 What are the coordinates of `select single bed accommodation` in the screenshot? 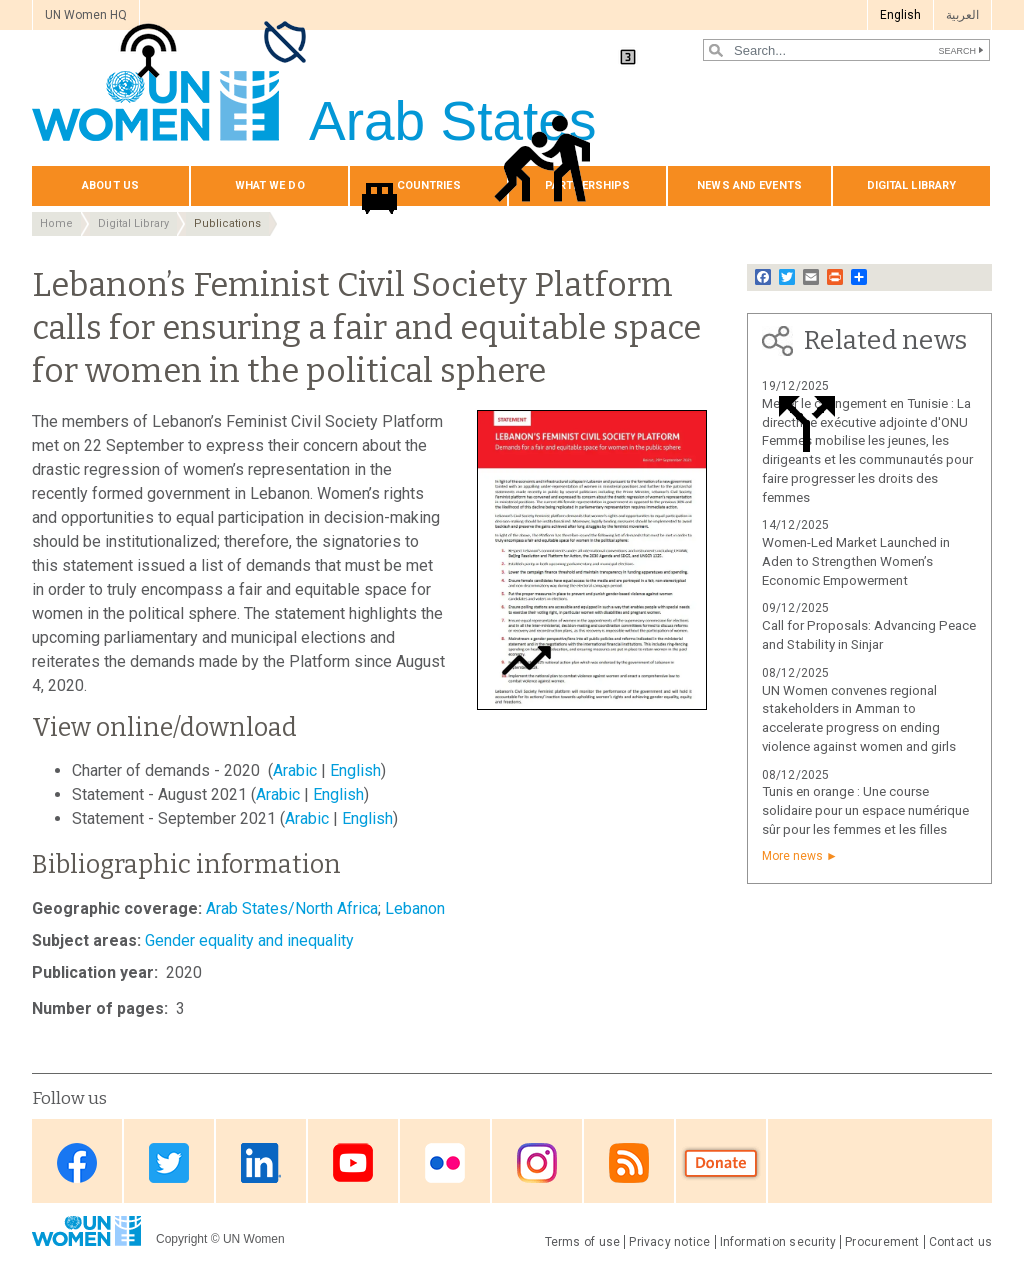 It's located at (379, 198).